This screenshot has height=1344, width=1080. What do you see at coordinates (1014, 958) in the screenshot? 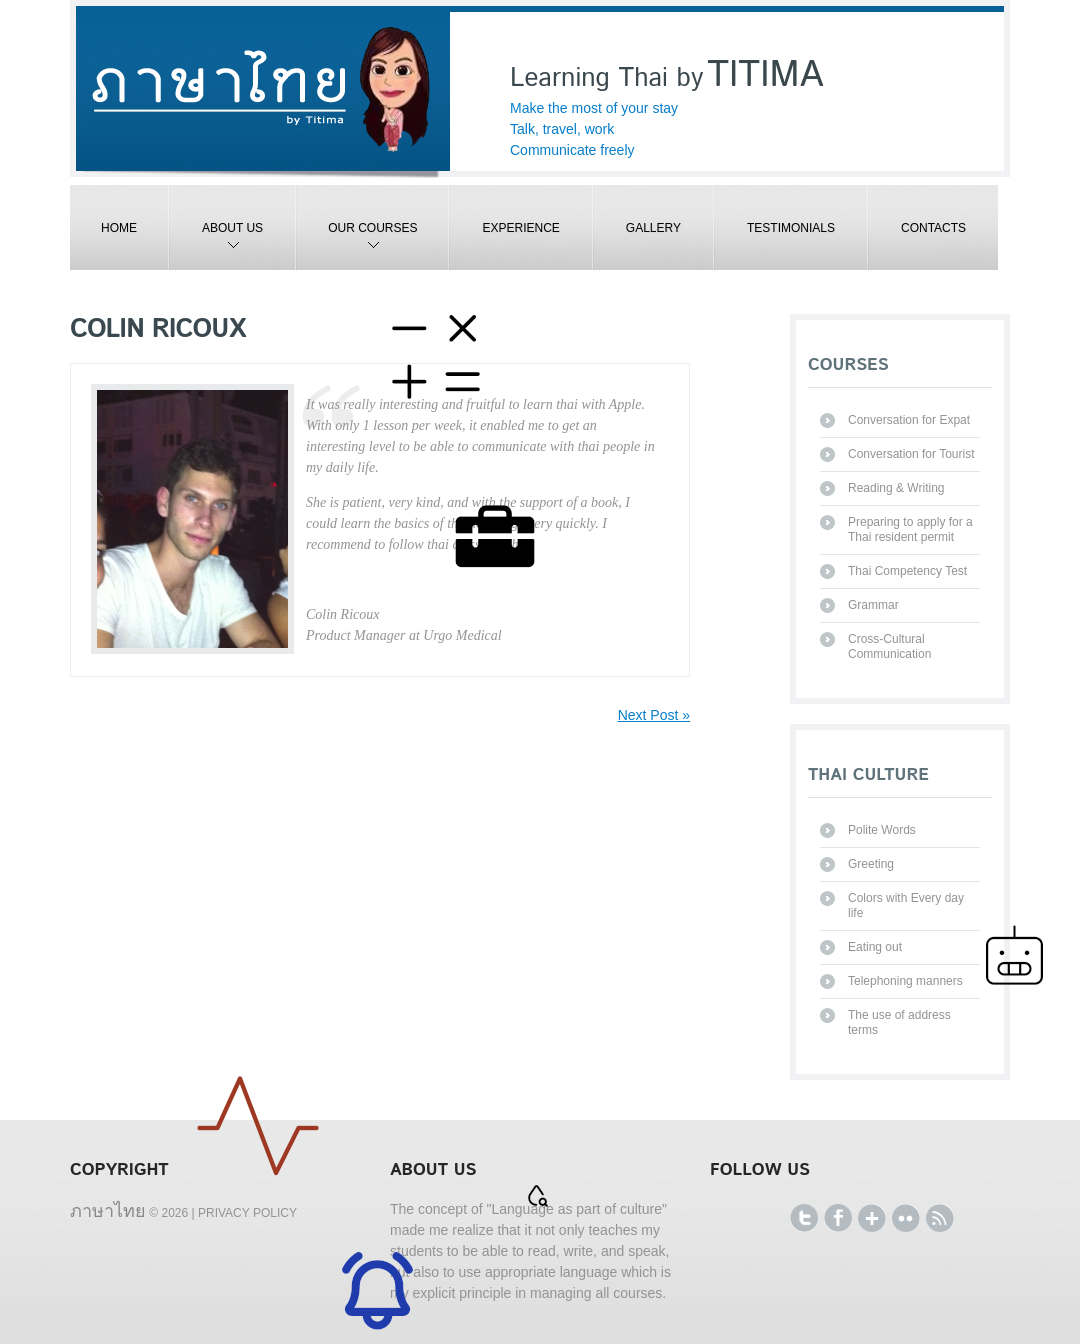
I see `access AI assistant or chatbot` at bounding box center [1014, 958].